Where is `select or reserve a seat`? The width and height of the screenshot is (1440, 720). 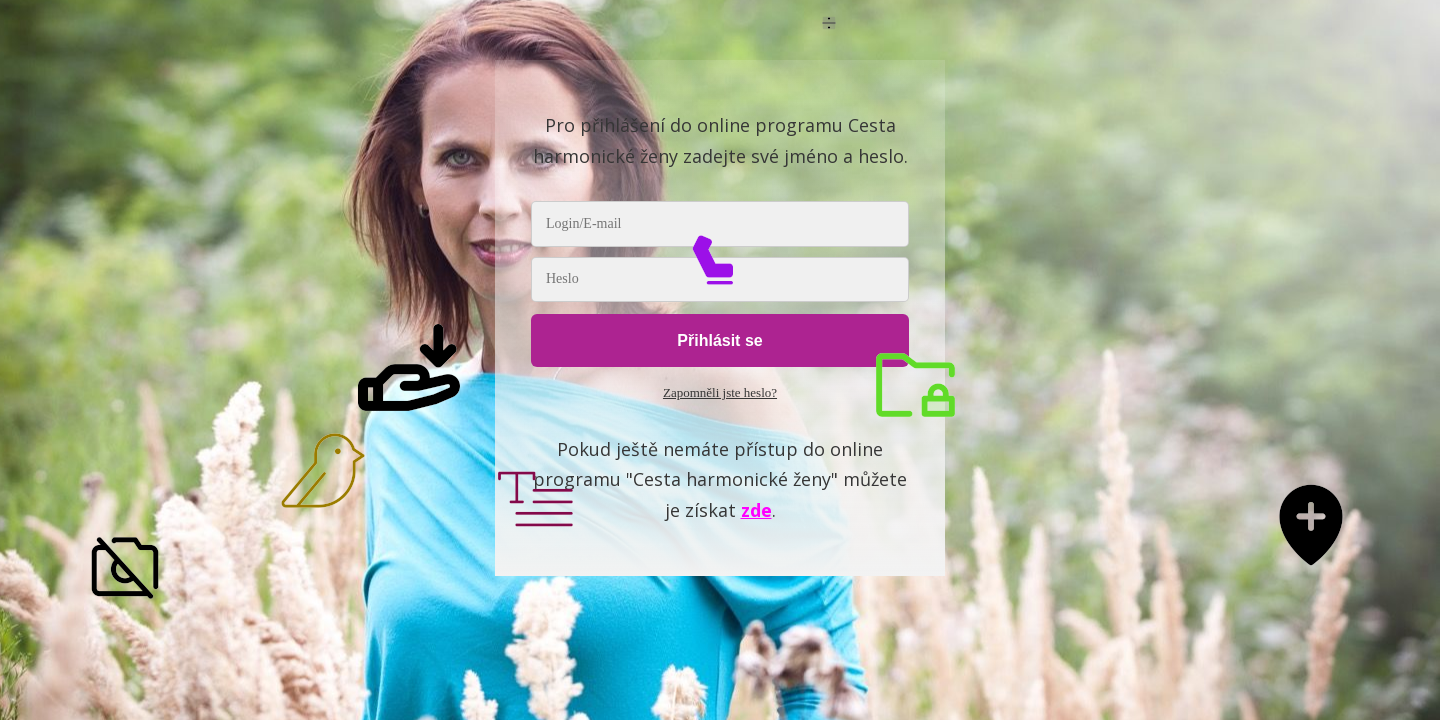
select or reserve a seat is located at coordinates (712, 260).